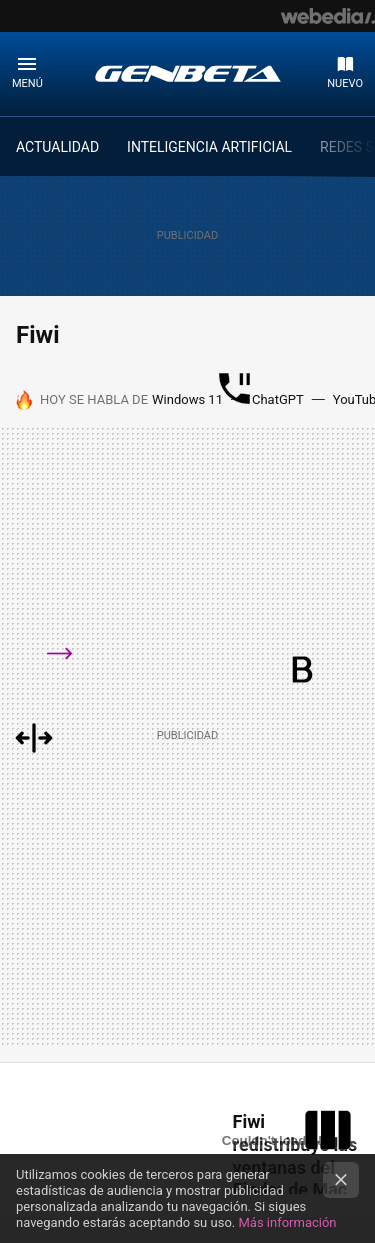  Describe the element at coordinates (302, 669) in the screenshot. I see `apply bold formatting to selected text` at that location.